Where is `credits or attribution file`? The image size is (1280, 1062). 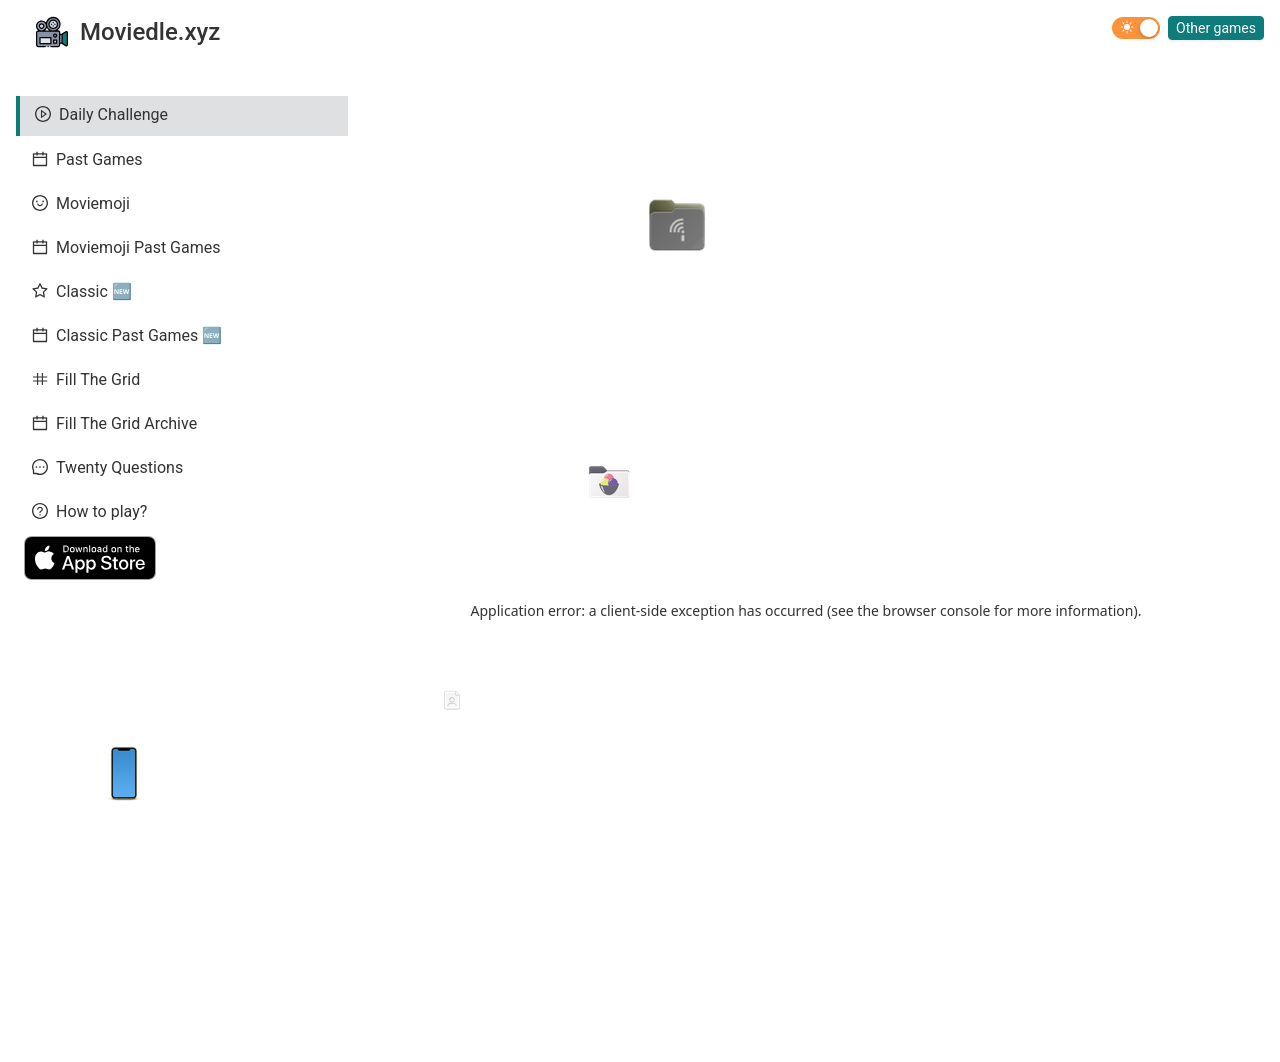 credits or attribution file is located at coordinates (452, 700).